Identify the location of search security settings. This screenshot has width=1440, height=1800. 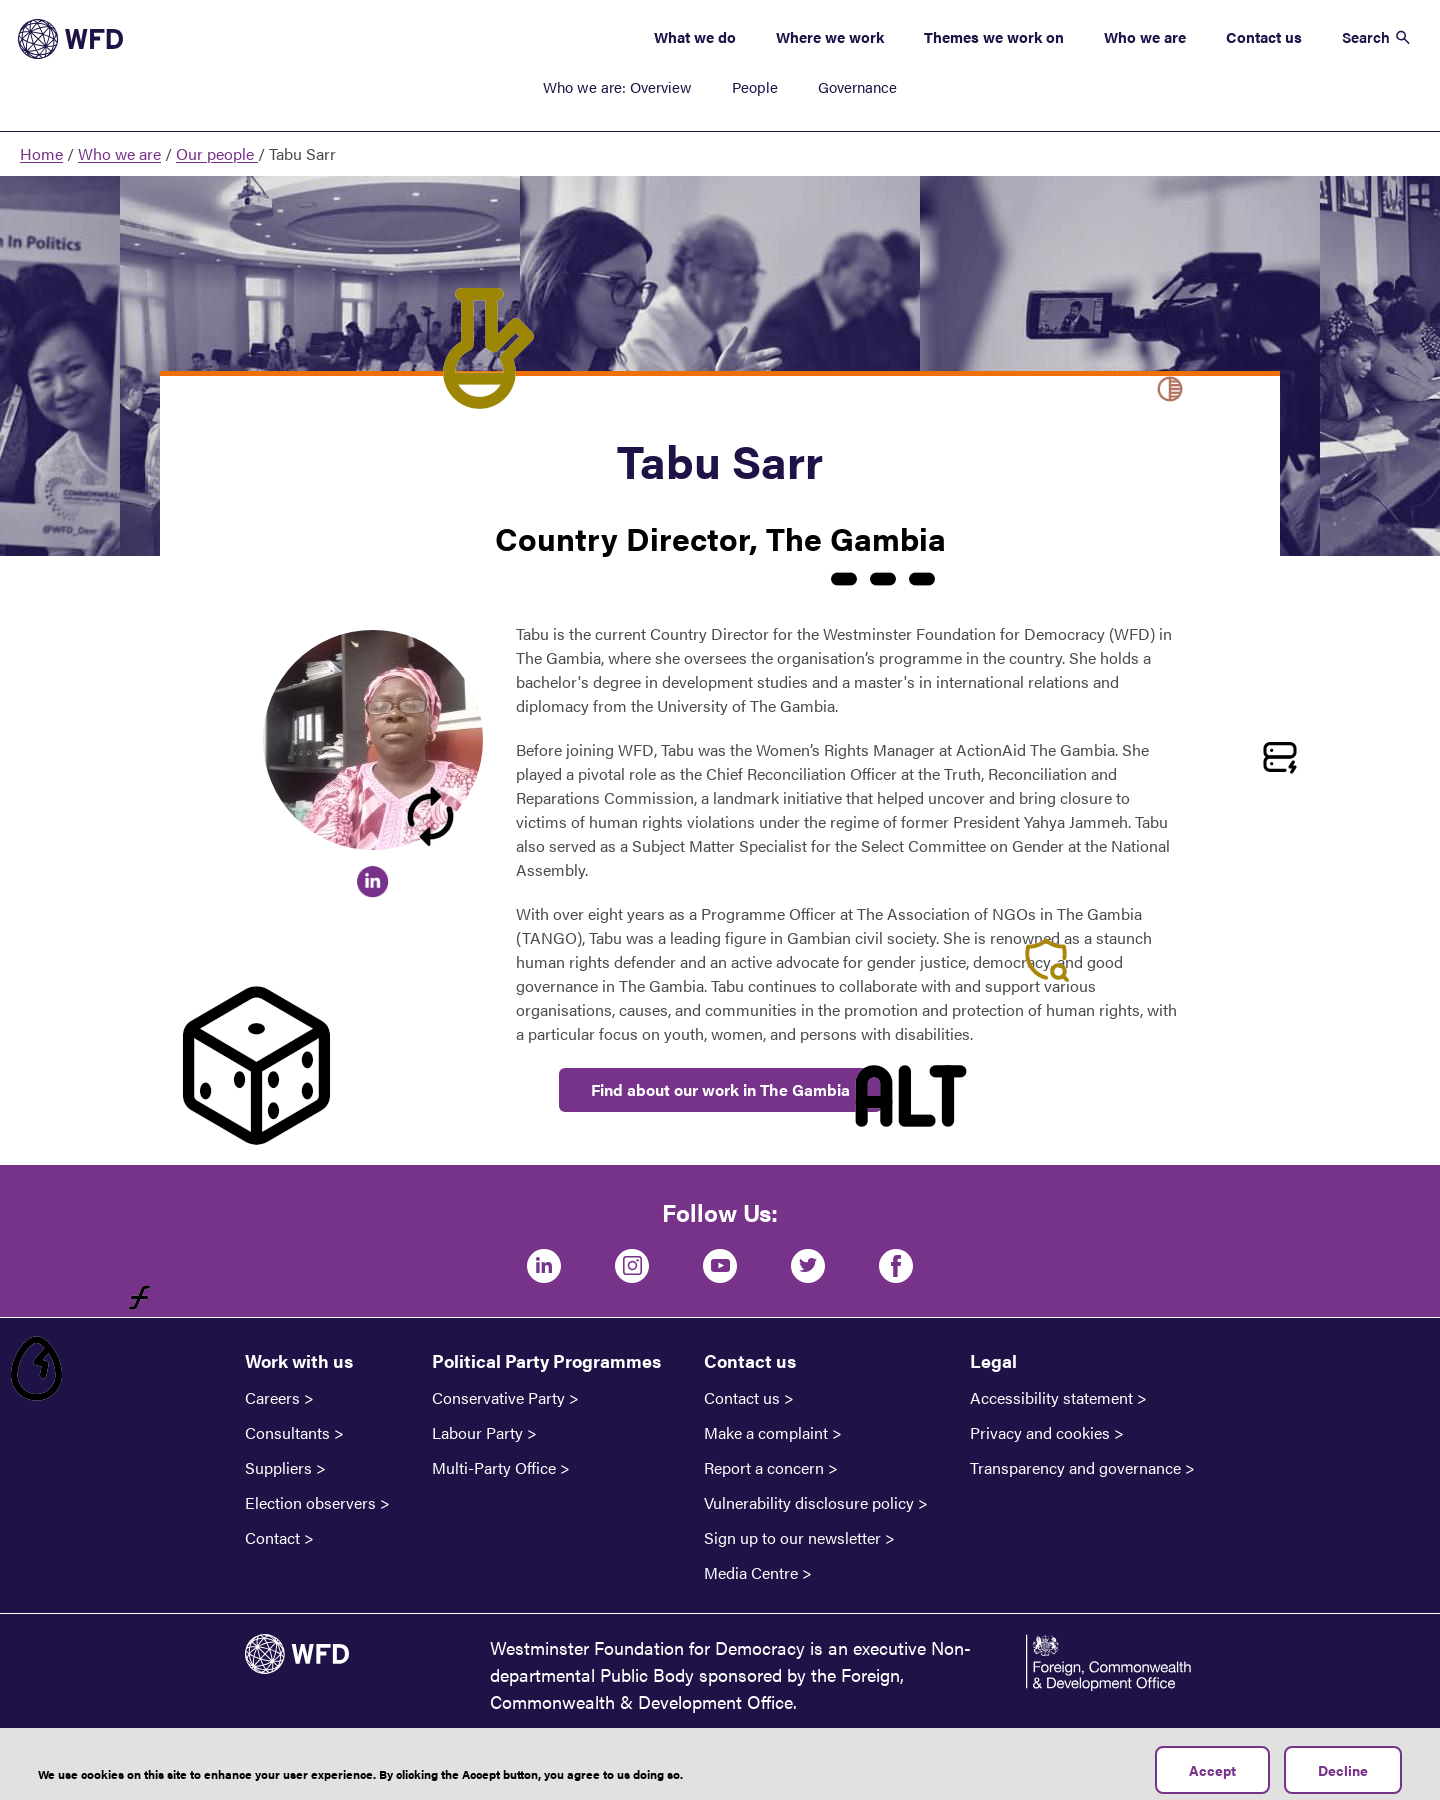
(1046, 959).